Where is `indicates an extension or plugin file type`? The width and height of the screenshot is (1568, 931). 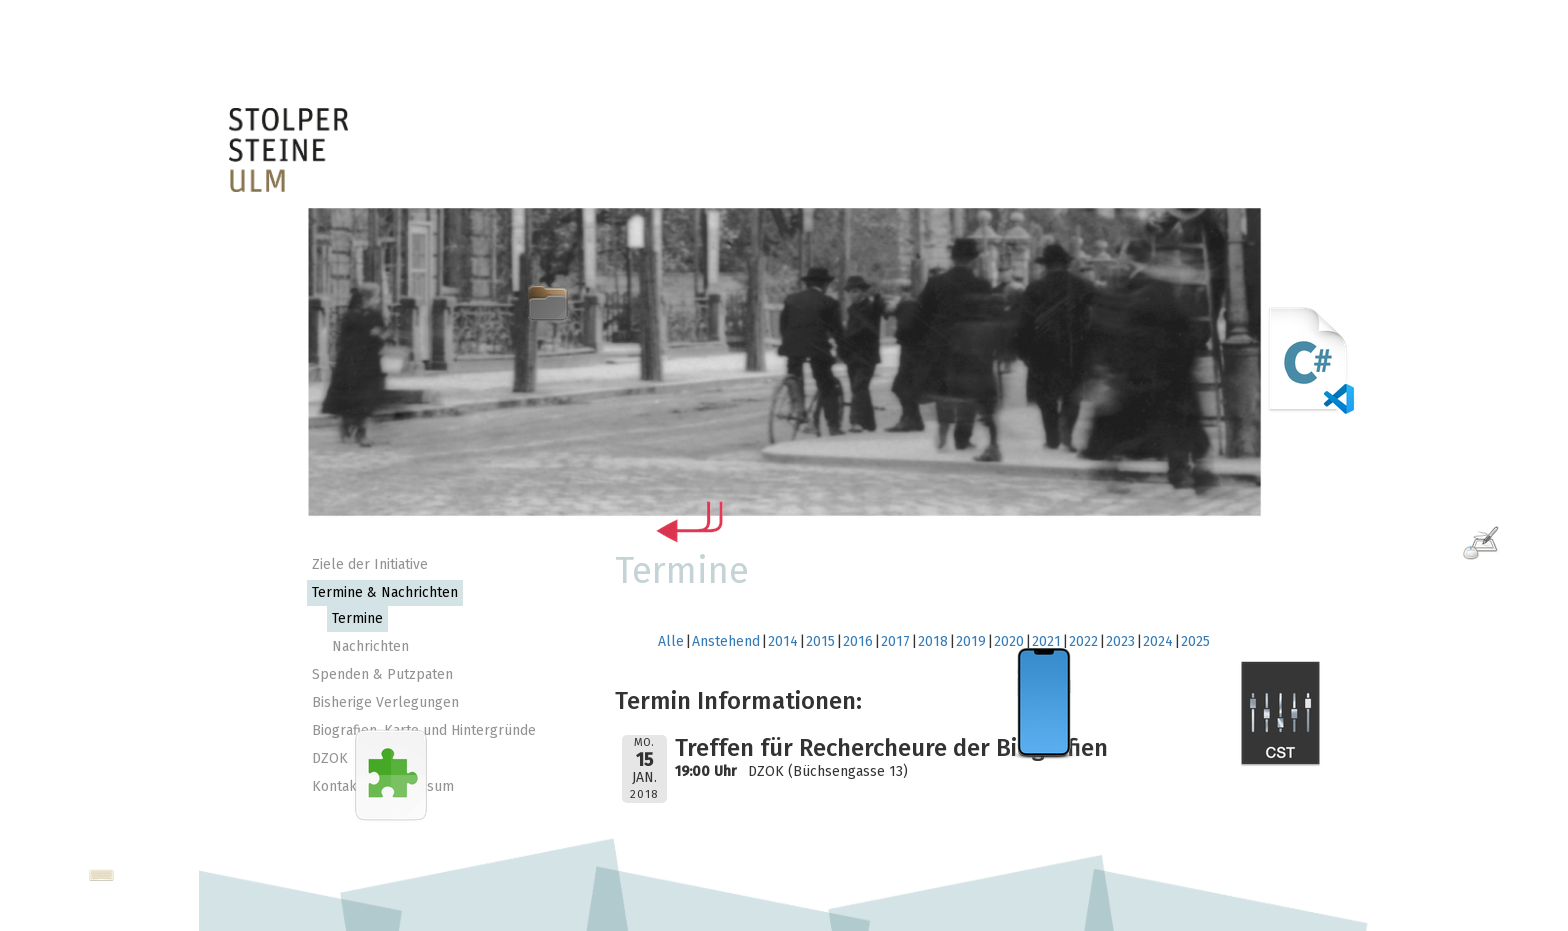
indicates an extension or plugin file type is located at coordinates (391, 775).